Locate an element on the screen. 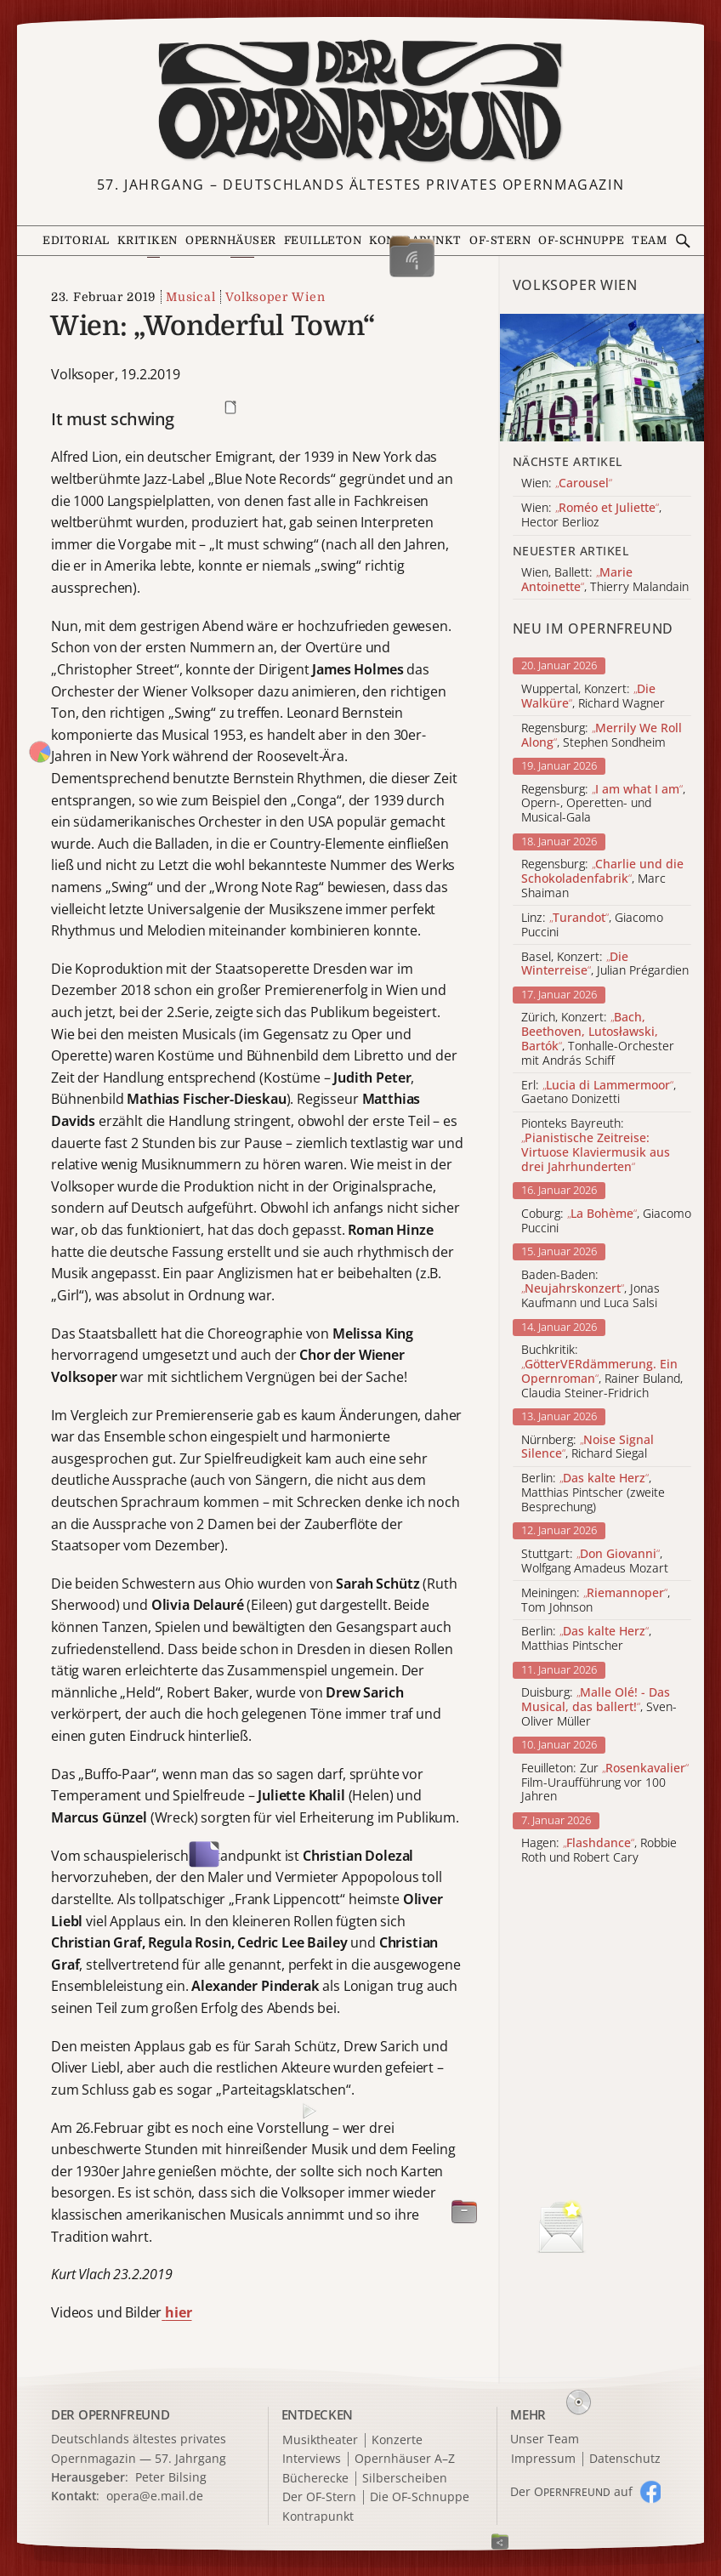 Image resolution: width=721 pixels, height=2576 pixels. start media playback is located at coordinates (309, 2111).